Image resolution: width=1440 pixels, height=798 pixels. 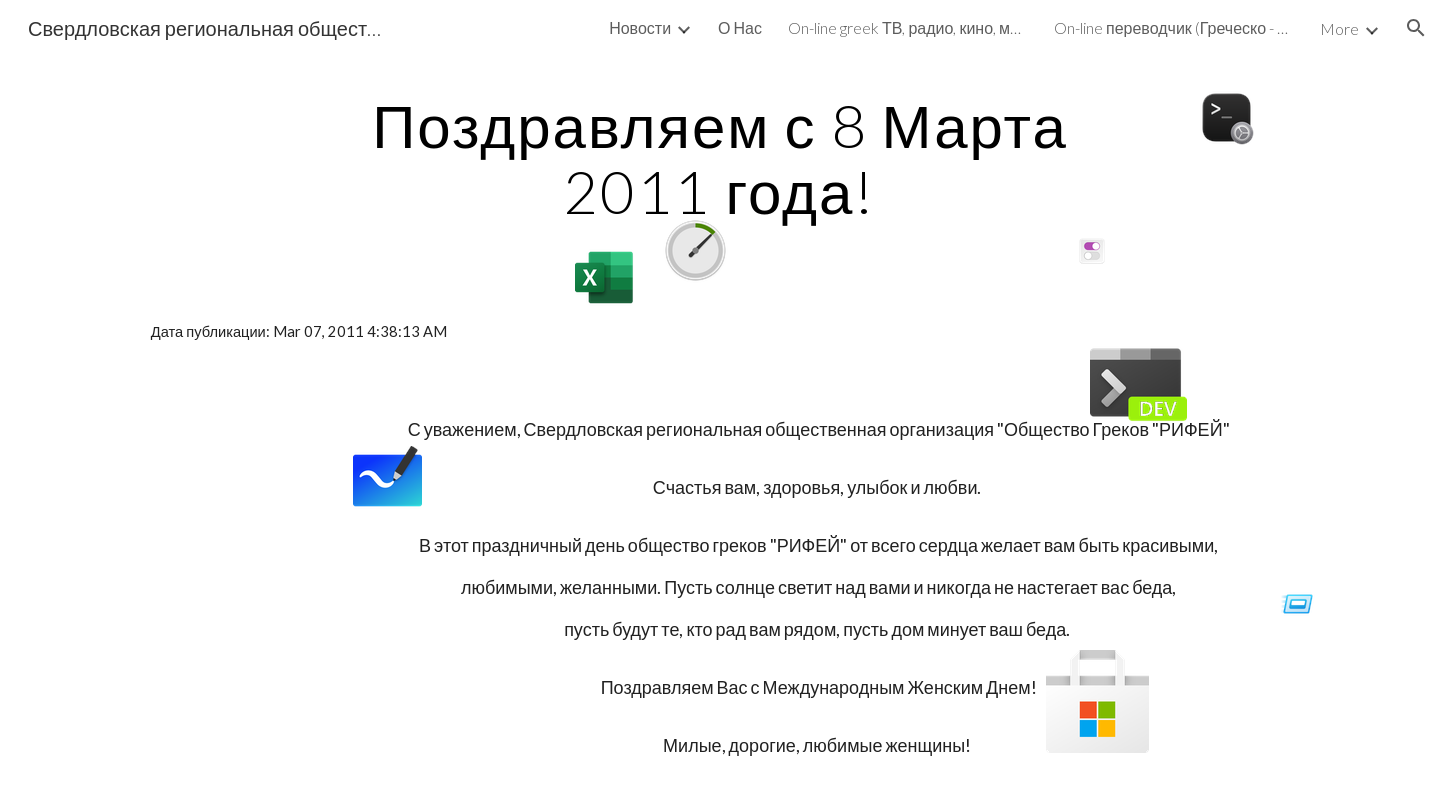 I want to click on open the whiteboard app, so click(x=387, y=480).